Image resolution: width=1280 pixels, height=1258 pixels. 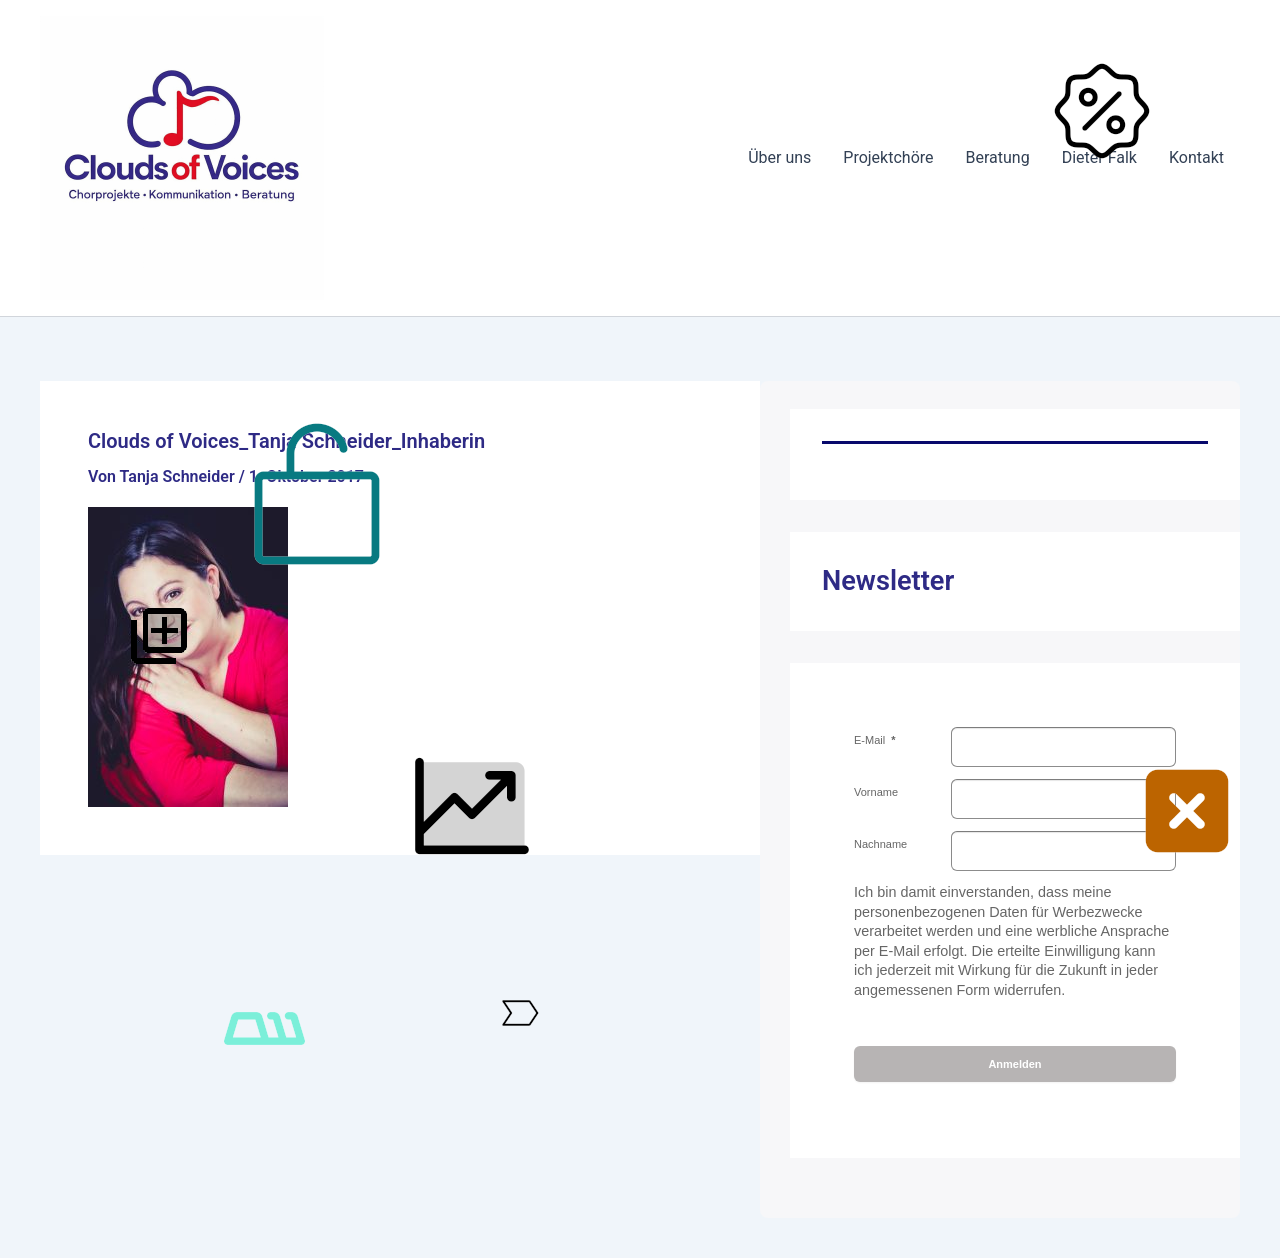 What do you see at coordinates (472, 806) in the screenshot?
I see `view analytics or performance trends` at bounding box center [472, 806].